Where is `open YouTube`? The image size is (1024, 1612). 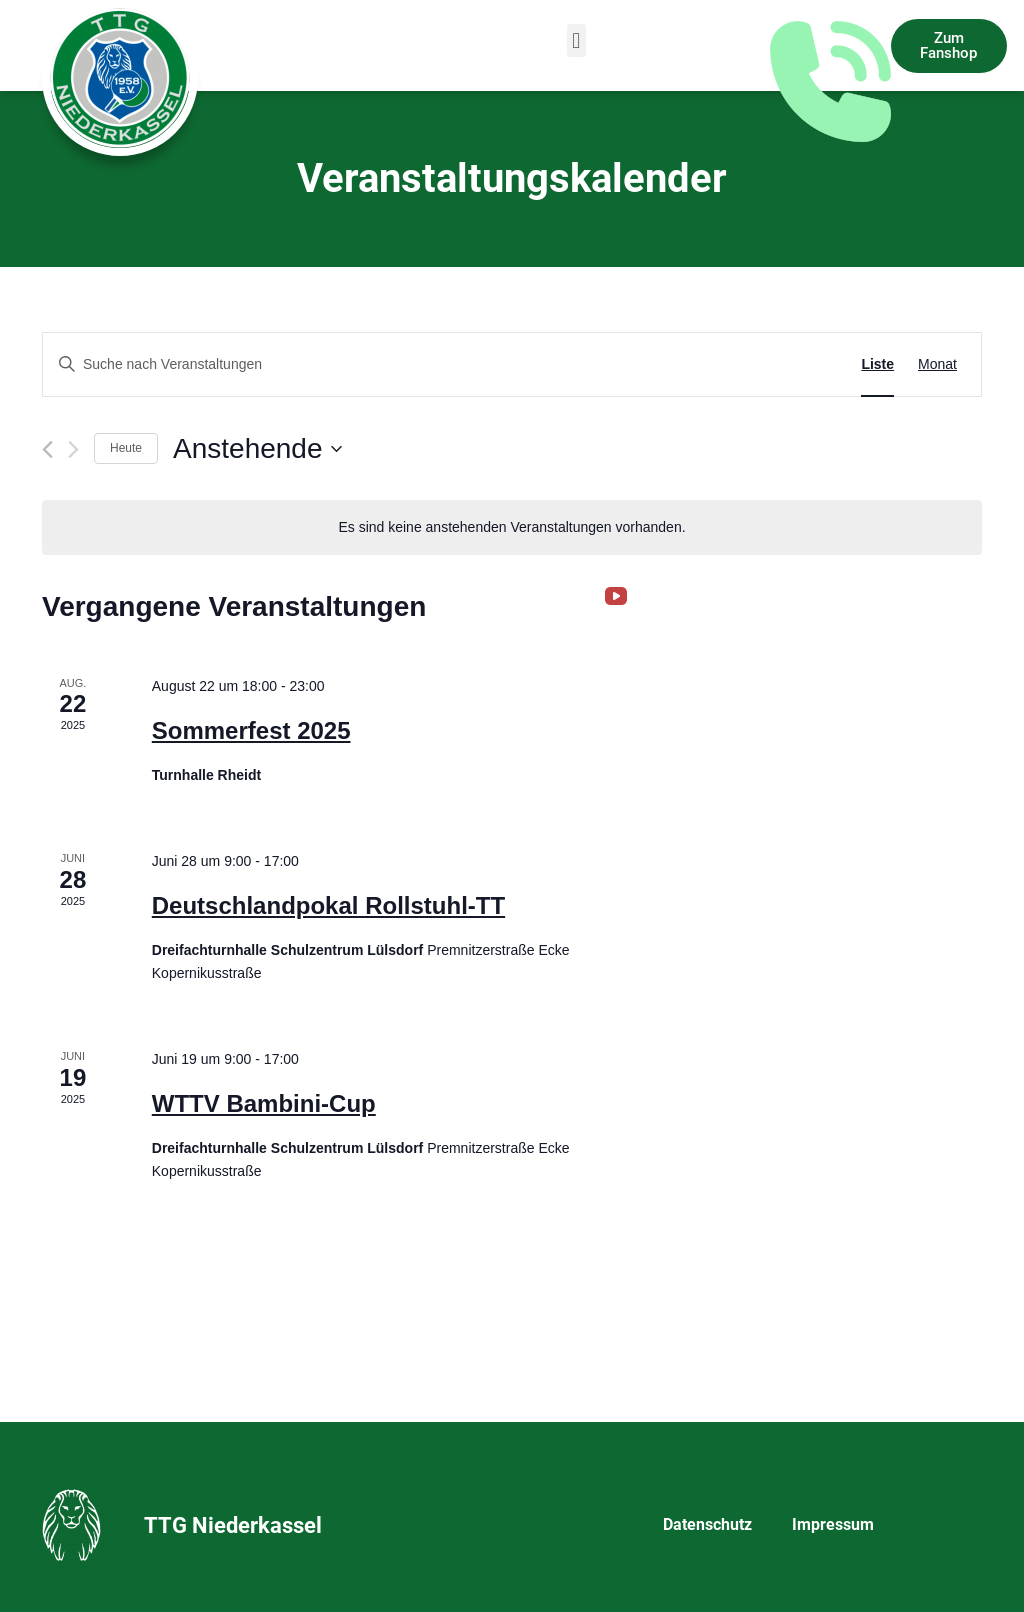 open YouTube is located at coordinates (616, 596).